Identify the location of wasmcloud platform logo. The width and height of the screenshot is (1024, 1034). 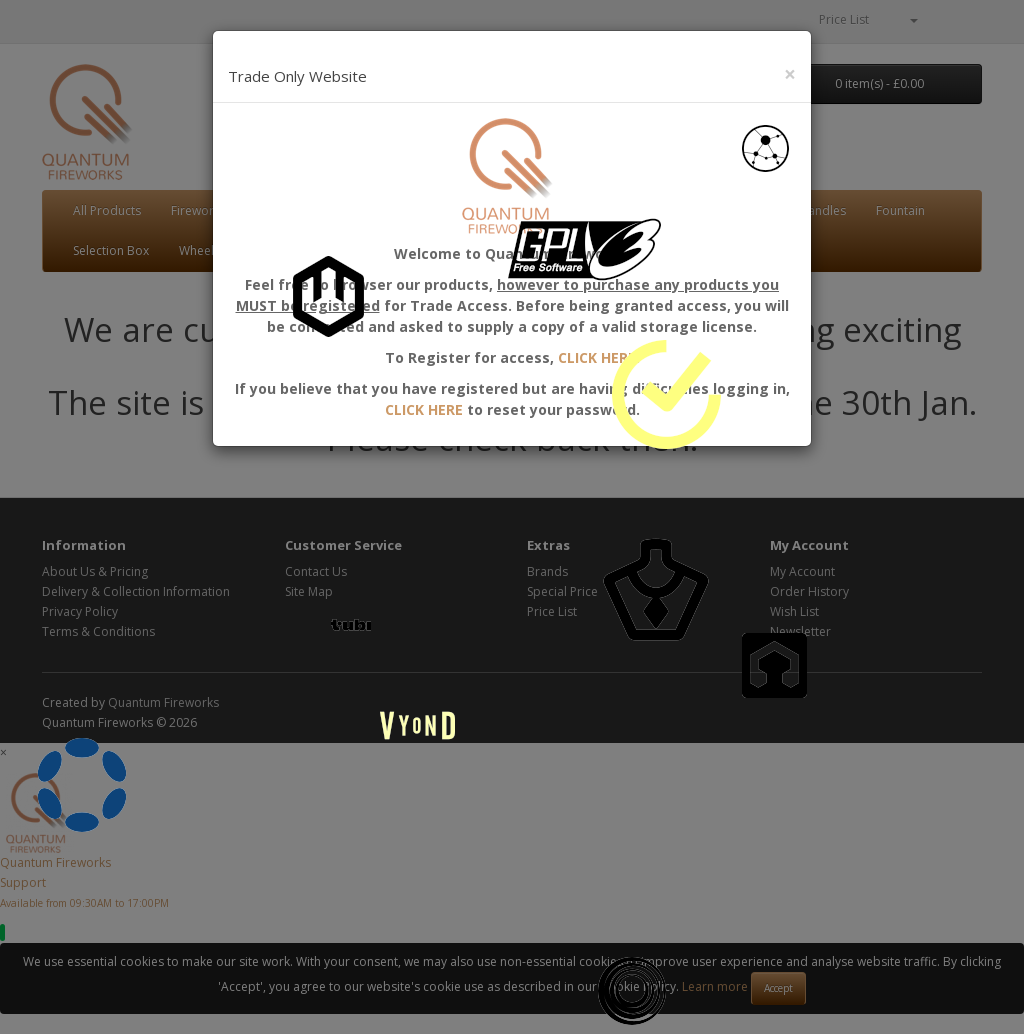
(328, 296).